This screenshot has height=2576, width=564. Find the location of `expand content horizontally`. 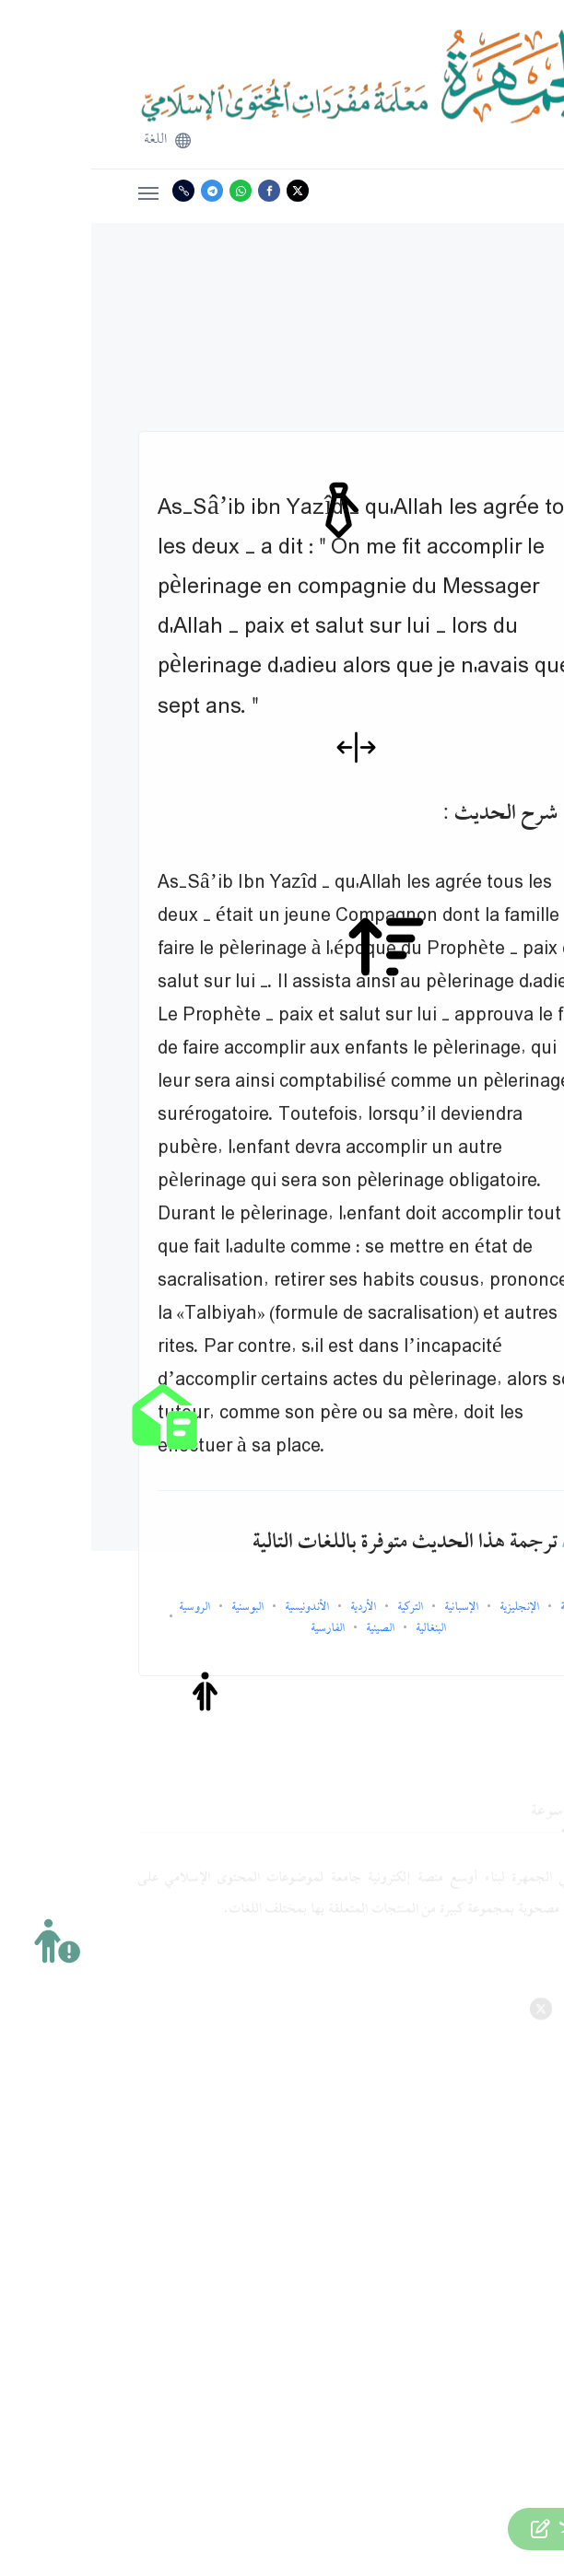

expand content horizontally is located at coordinates (356, 747).